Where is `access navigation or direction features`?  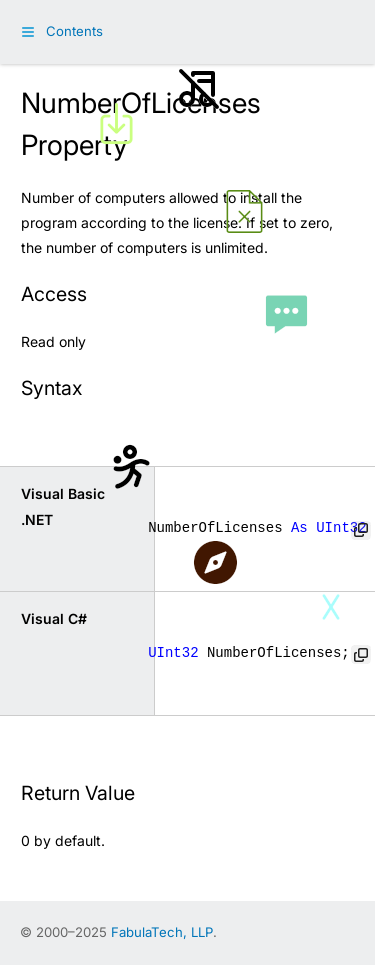 access navigation or direction features is located at coordinates (215, 562).